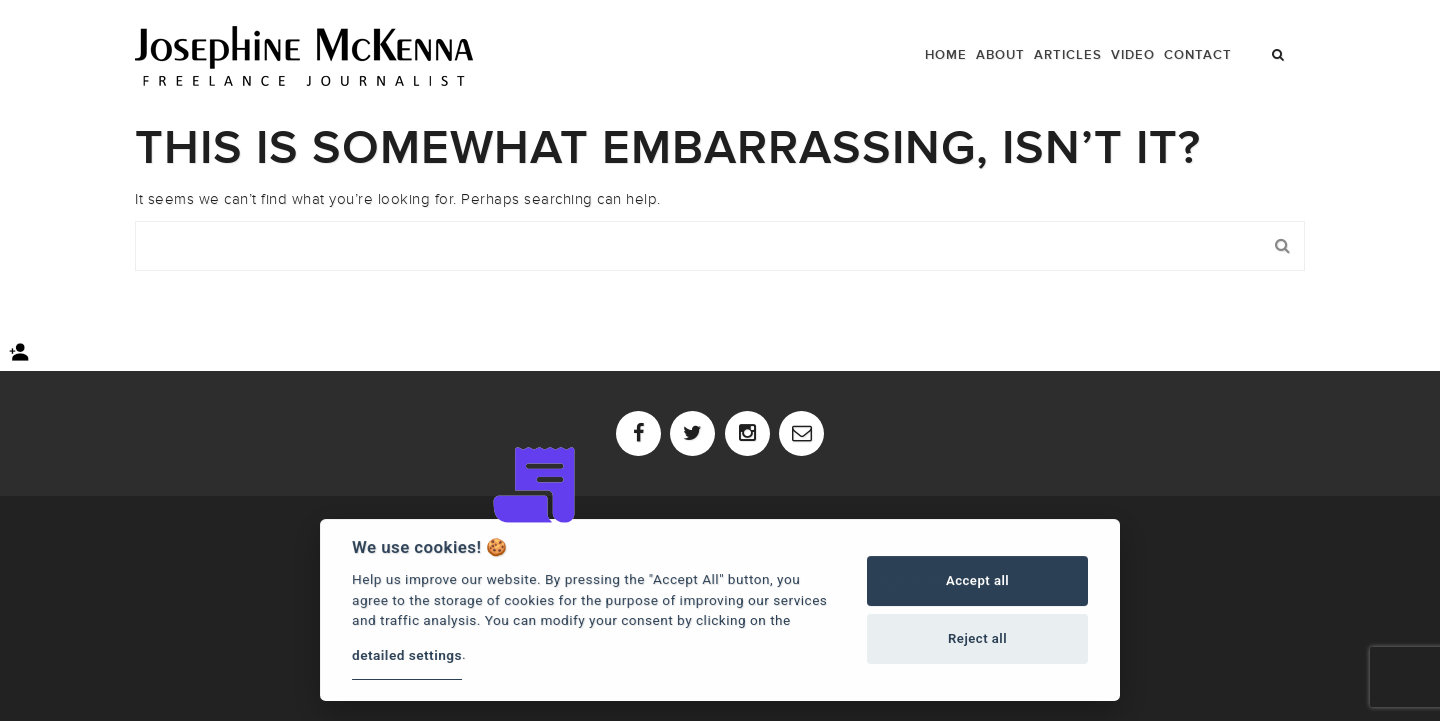  Describe the element at coordinates (534, 485) in the screenshot. I see `view purchase receipt or transaction history` at that location.